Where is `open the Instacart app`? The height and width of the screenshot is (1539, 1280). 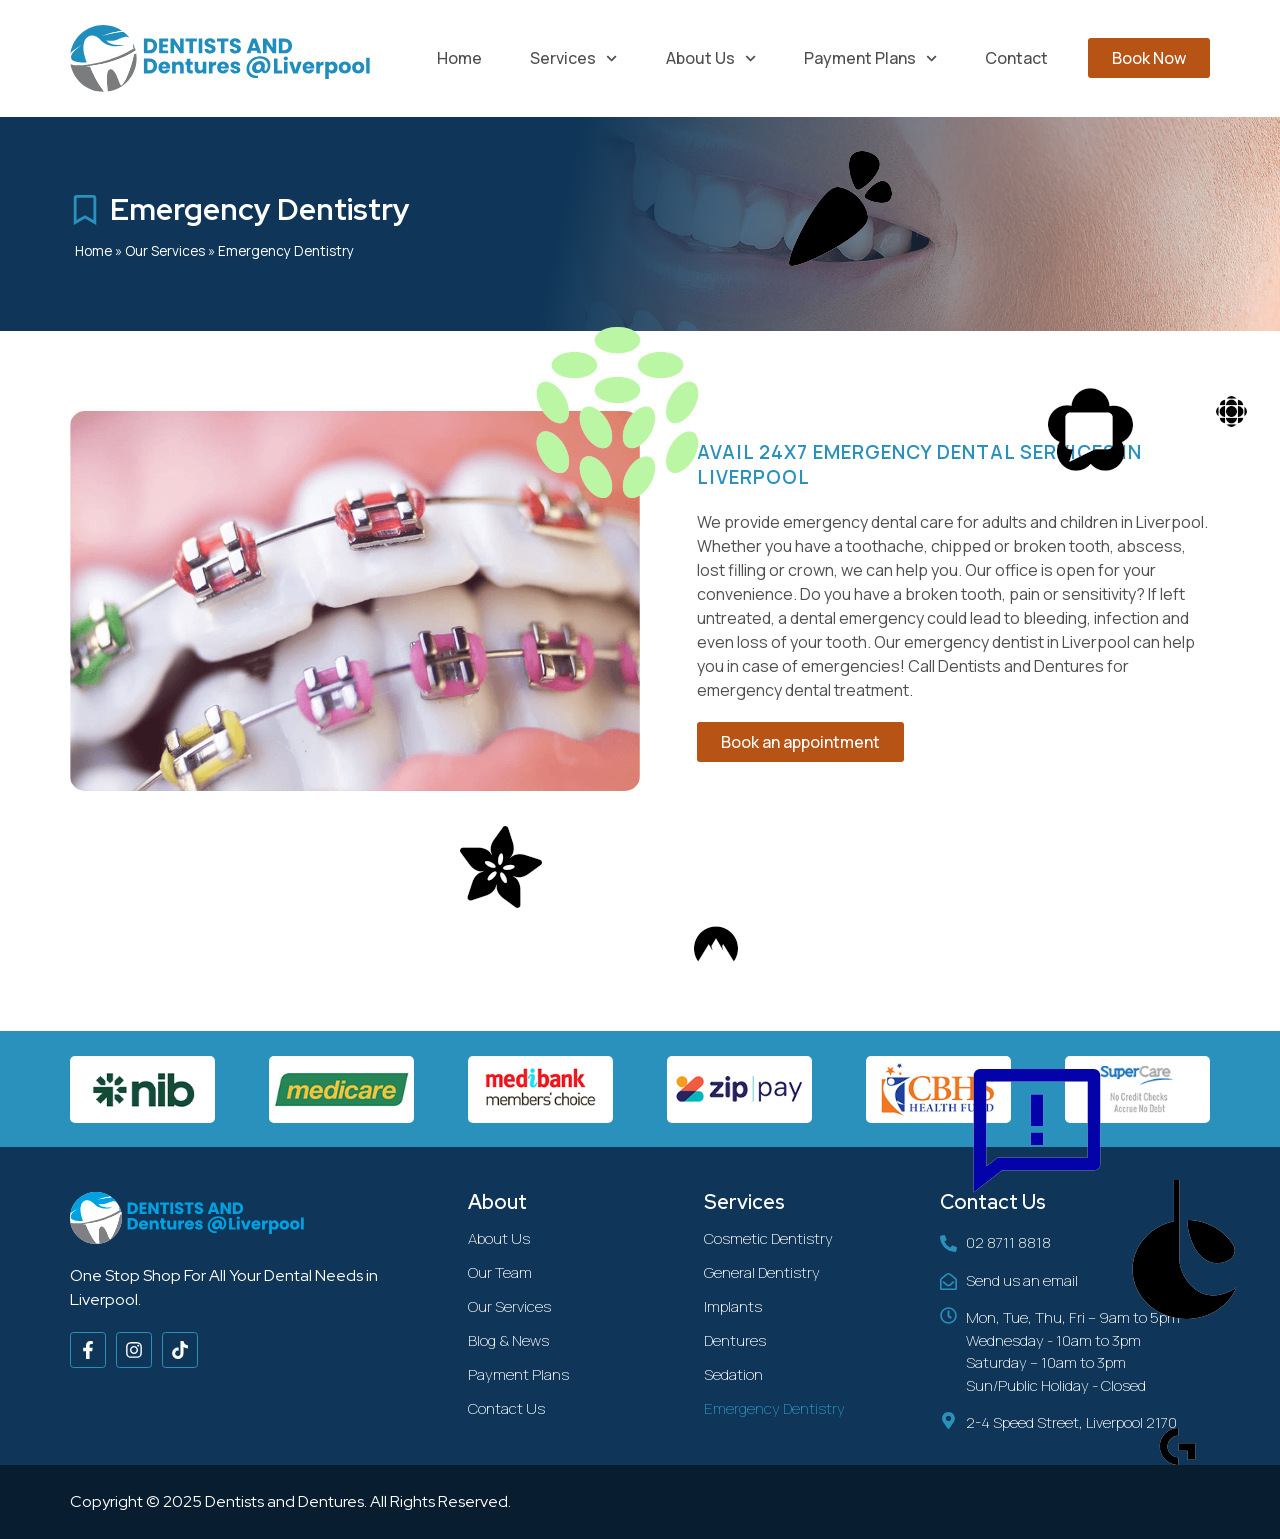 open the Instacart app is located at coordinates (840, 208).